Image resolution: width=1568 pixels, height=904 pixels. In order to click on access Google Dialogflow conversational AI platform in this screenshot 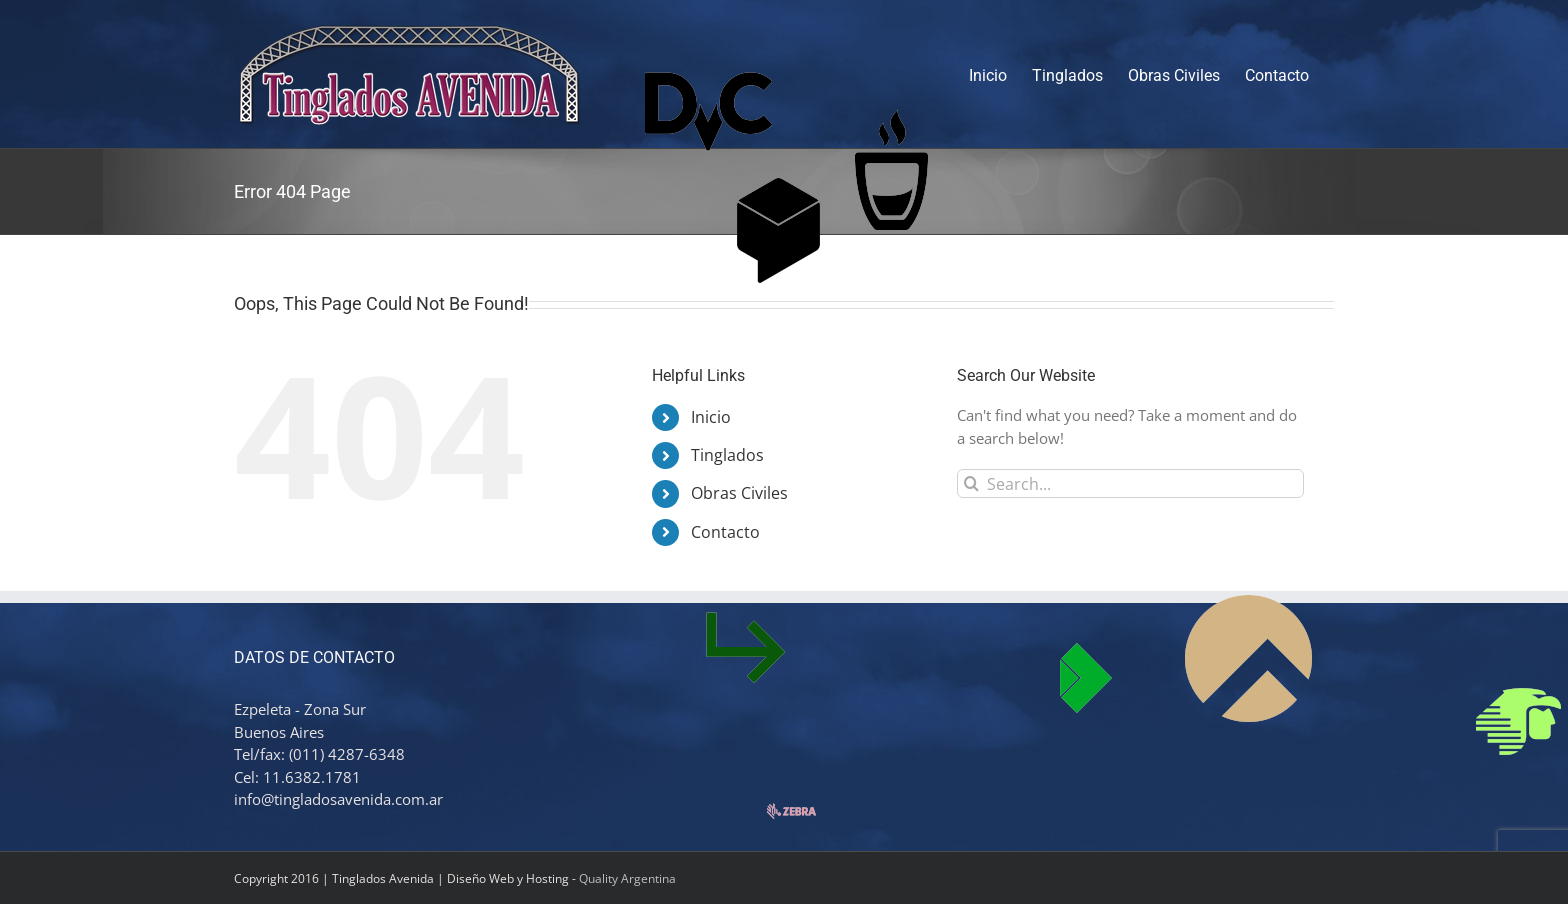, I will do `click(778, 230)`.